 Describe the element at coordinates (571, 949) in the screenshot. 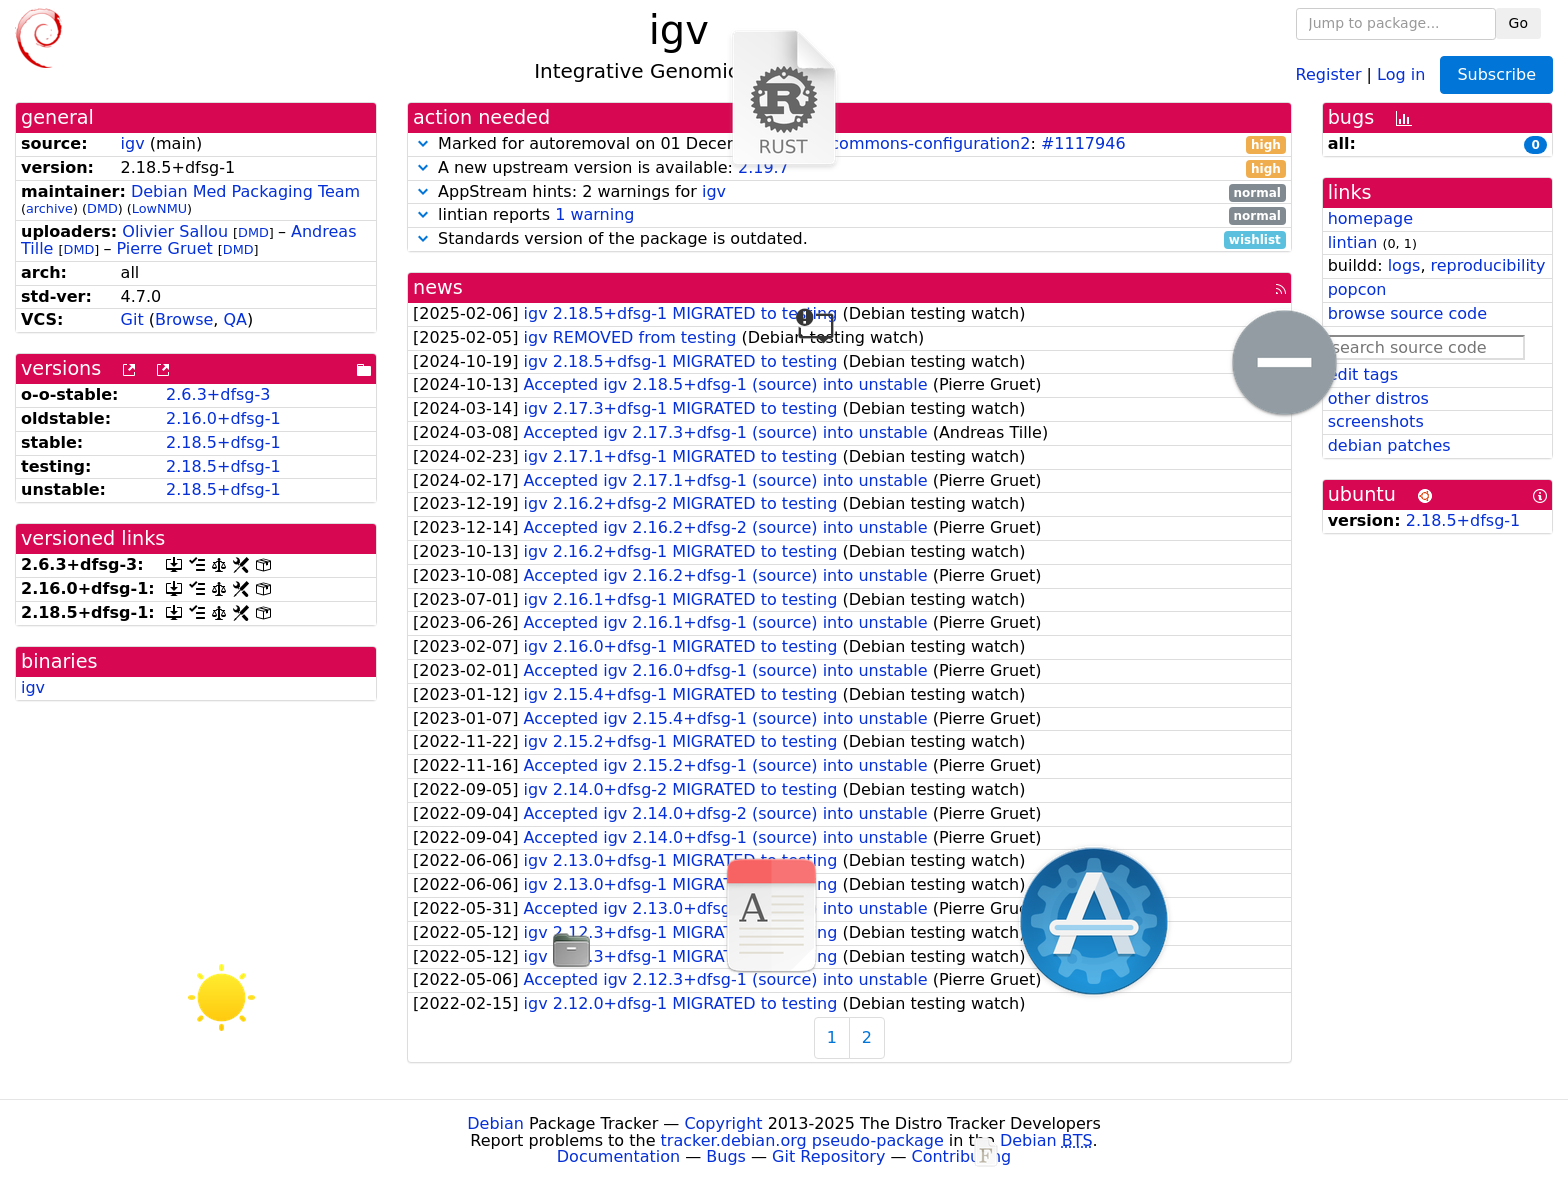

I see `open the file manager application` at that location.